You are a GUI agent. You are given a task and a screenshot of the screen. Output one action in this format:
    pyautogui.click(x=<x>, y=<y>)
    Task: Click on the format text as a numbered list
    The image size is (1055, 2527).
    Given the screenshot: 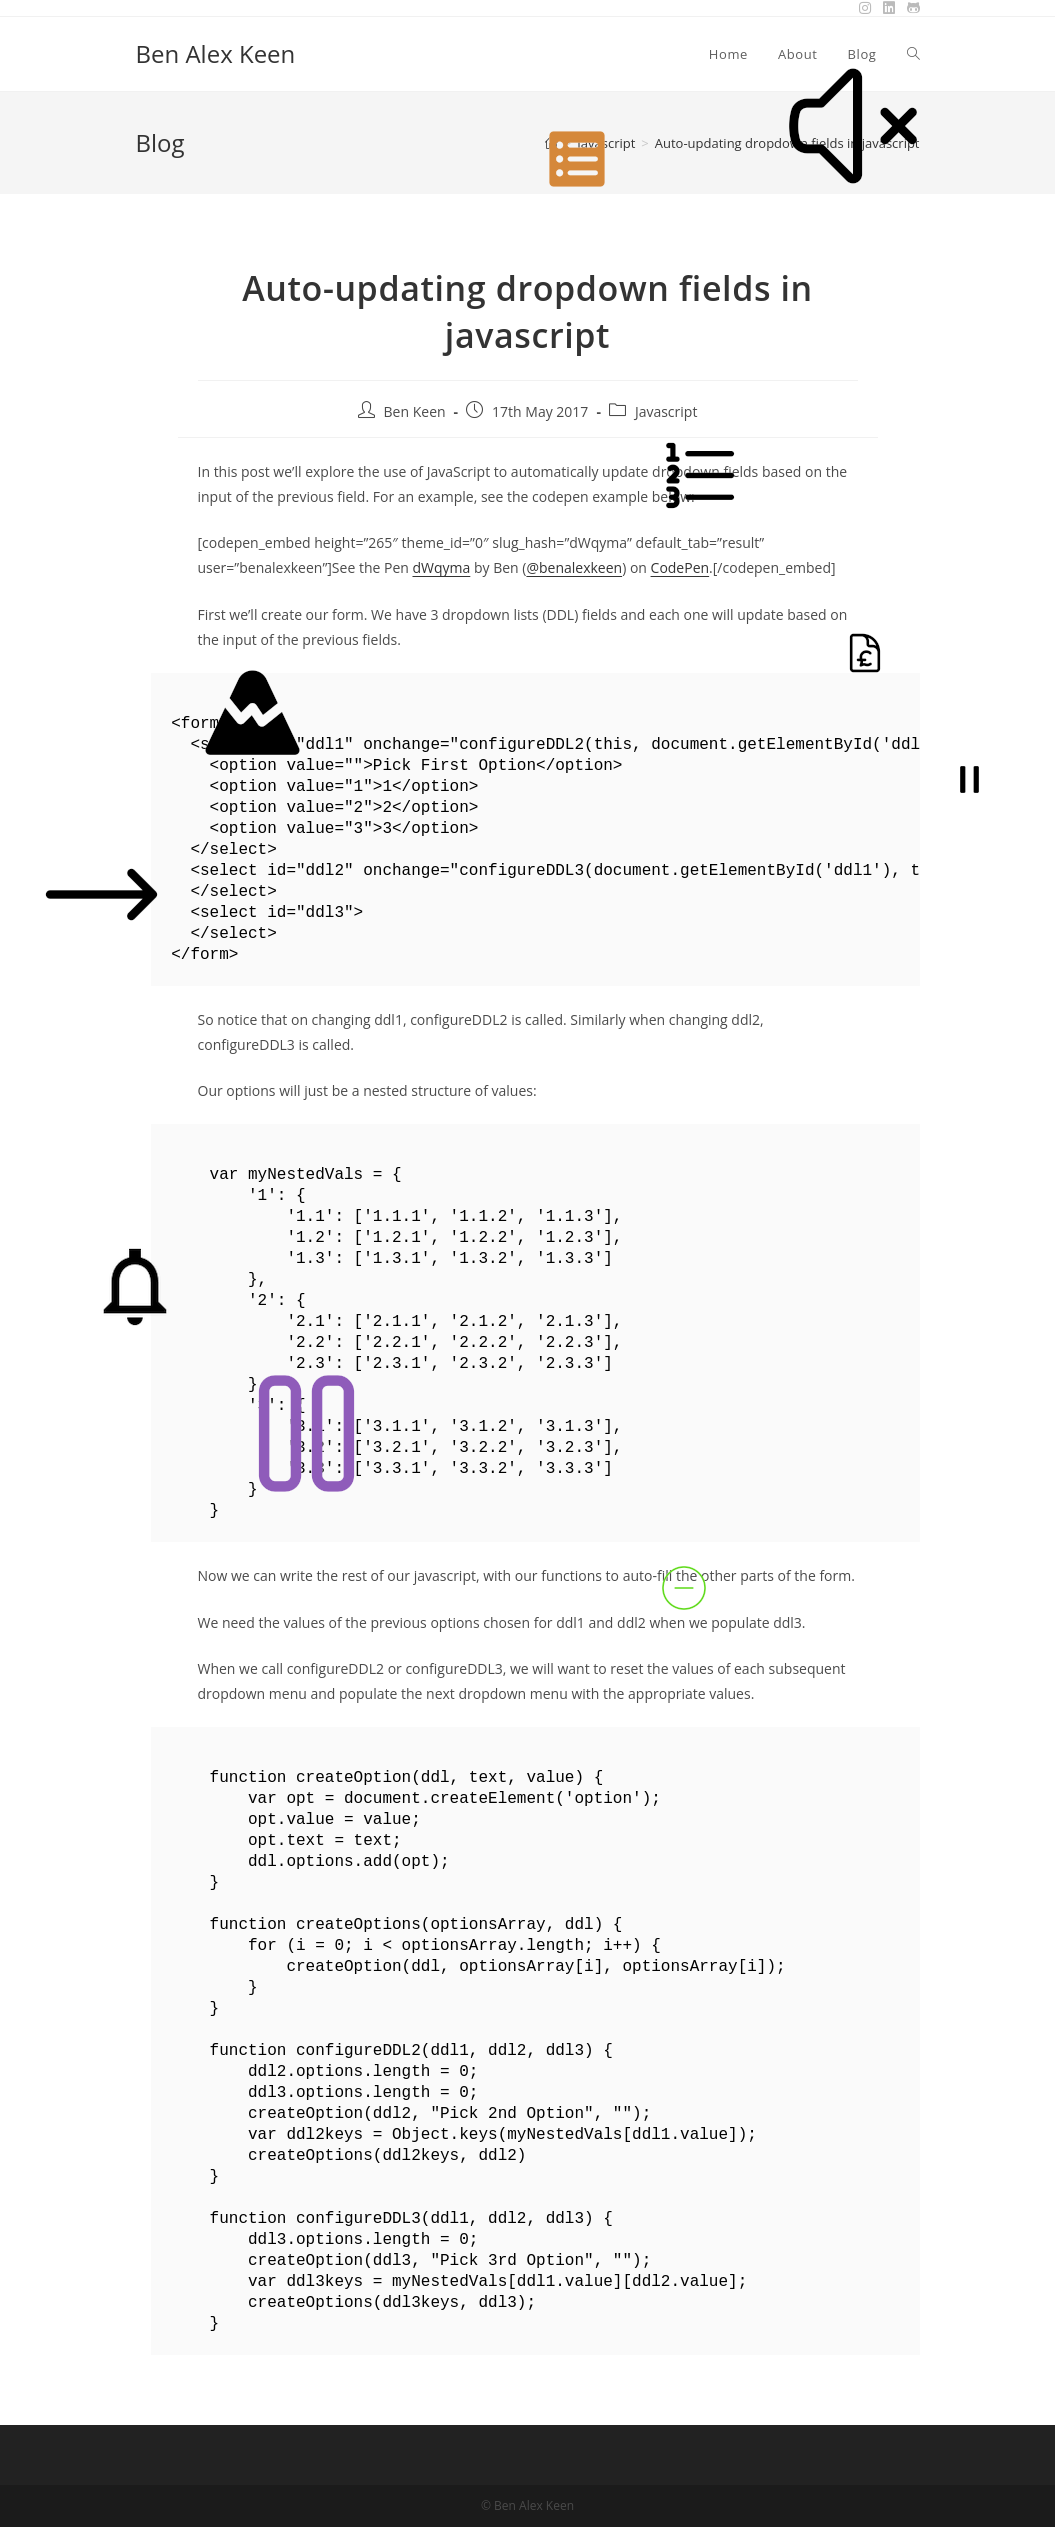 What is the action you would take?
    pyautogui.click(x=701, y=475)
    